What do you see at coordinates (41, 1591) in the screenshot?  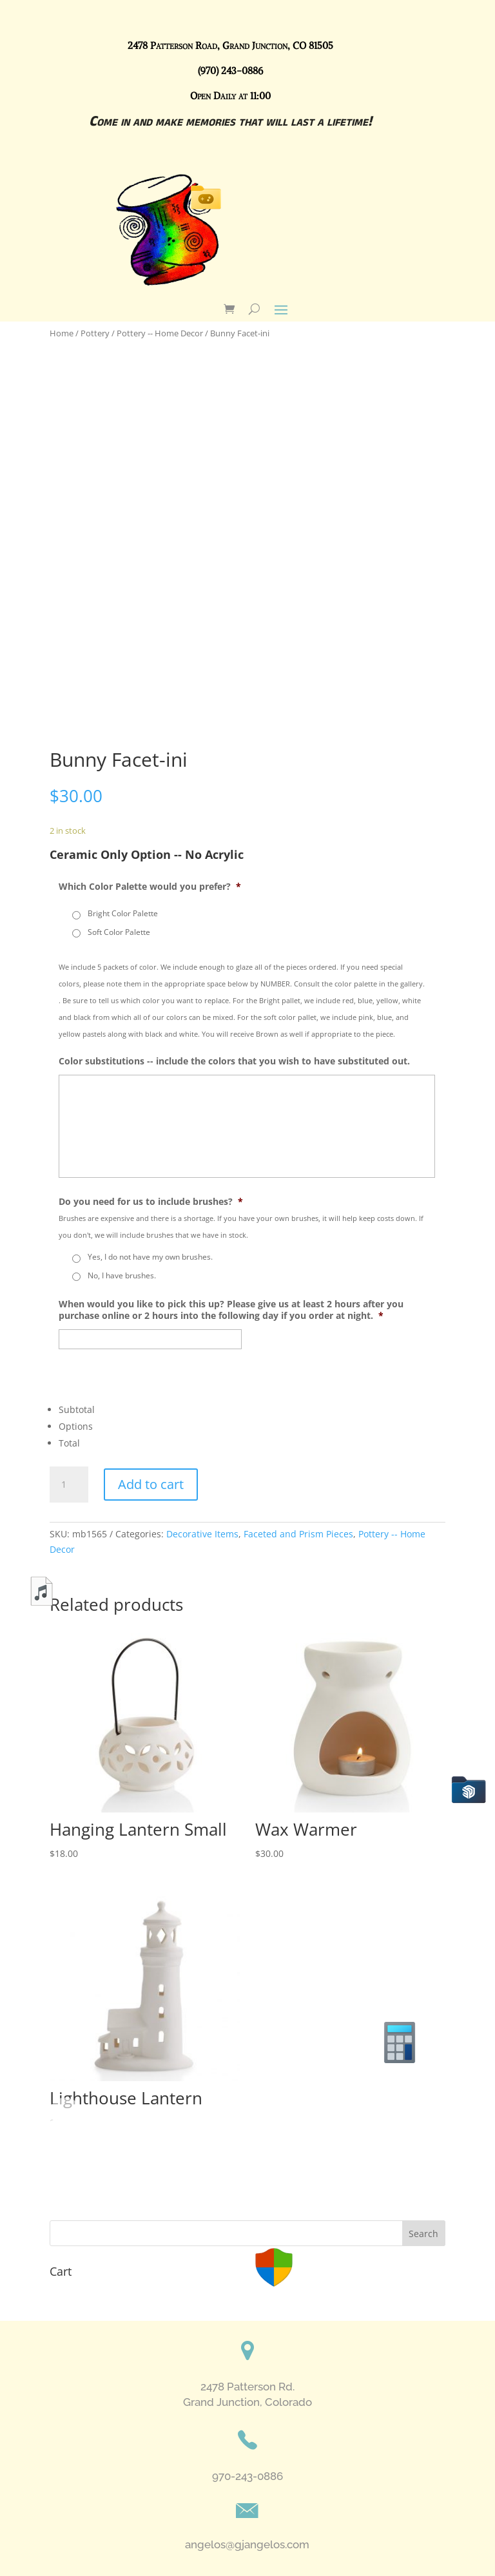 I see `open an audio or music file` at bounding box center [41, 1591].